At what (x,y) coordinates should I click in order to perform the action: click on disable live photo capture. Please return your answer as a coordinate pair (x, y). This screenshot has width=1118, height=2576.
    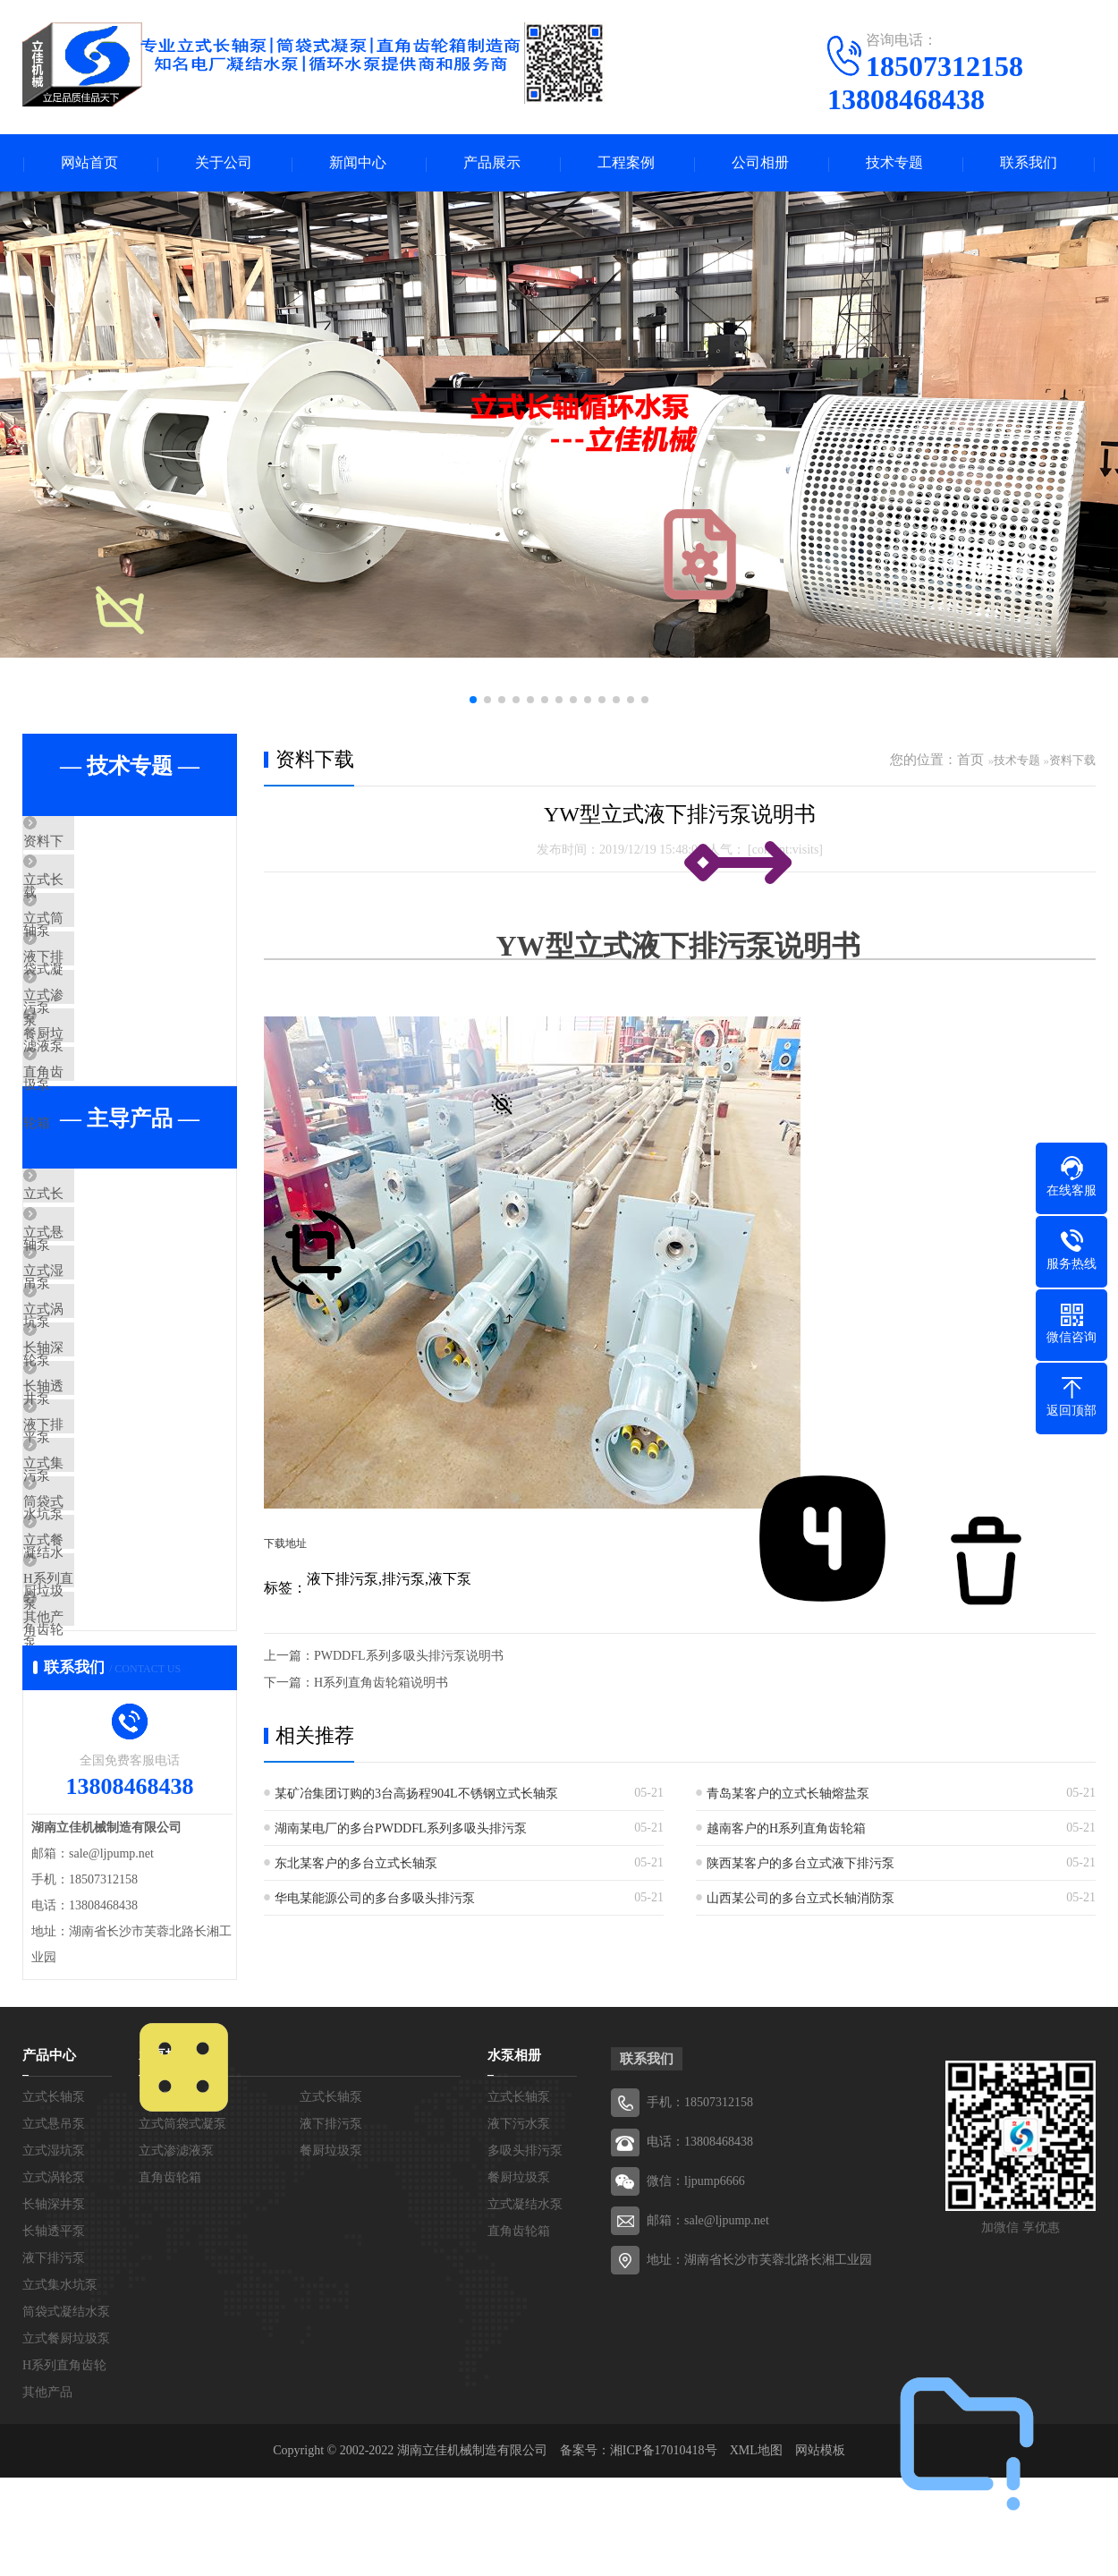
    Looking at the image, I should click on (502, 1104).